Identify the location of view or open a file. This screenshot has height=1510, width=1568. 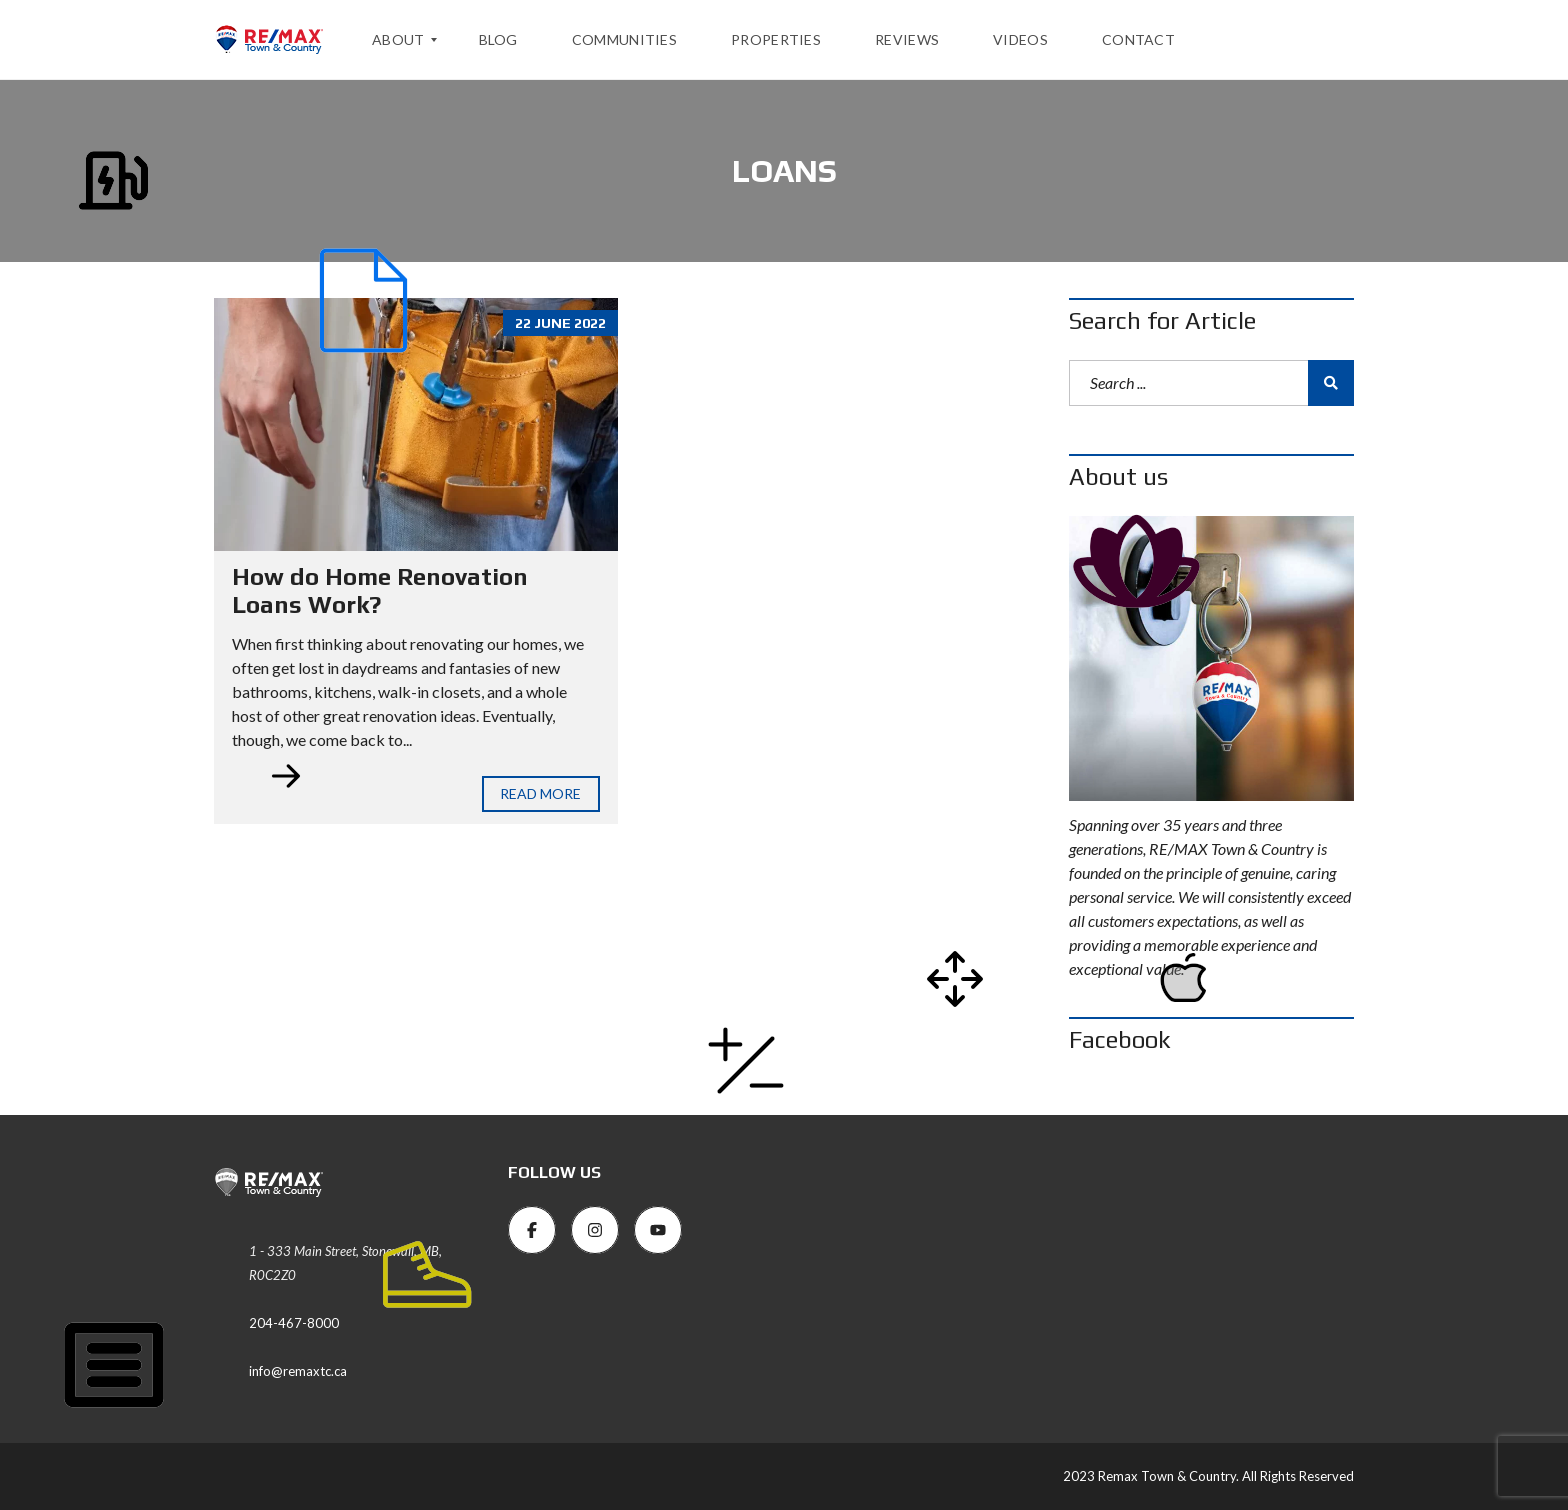
(363, 300).